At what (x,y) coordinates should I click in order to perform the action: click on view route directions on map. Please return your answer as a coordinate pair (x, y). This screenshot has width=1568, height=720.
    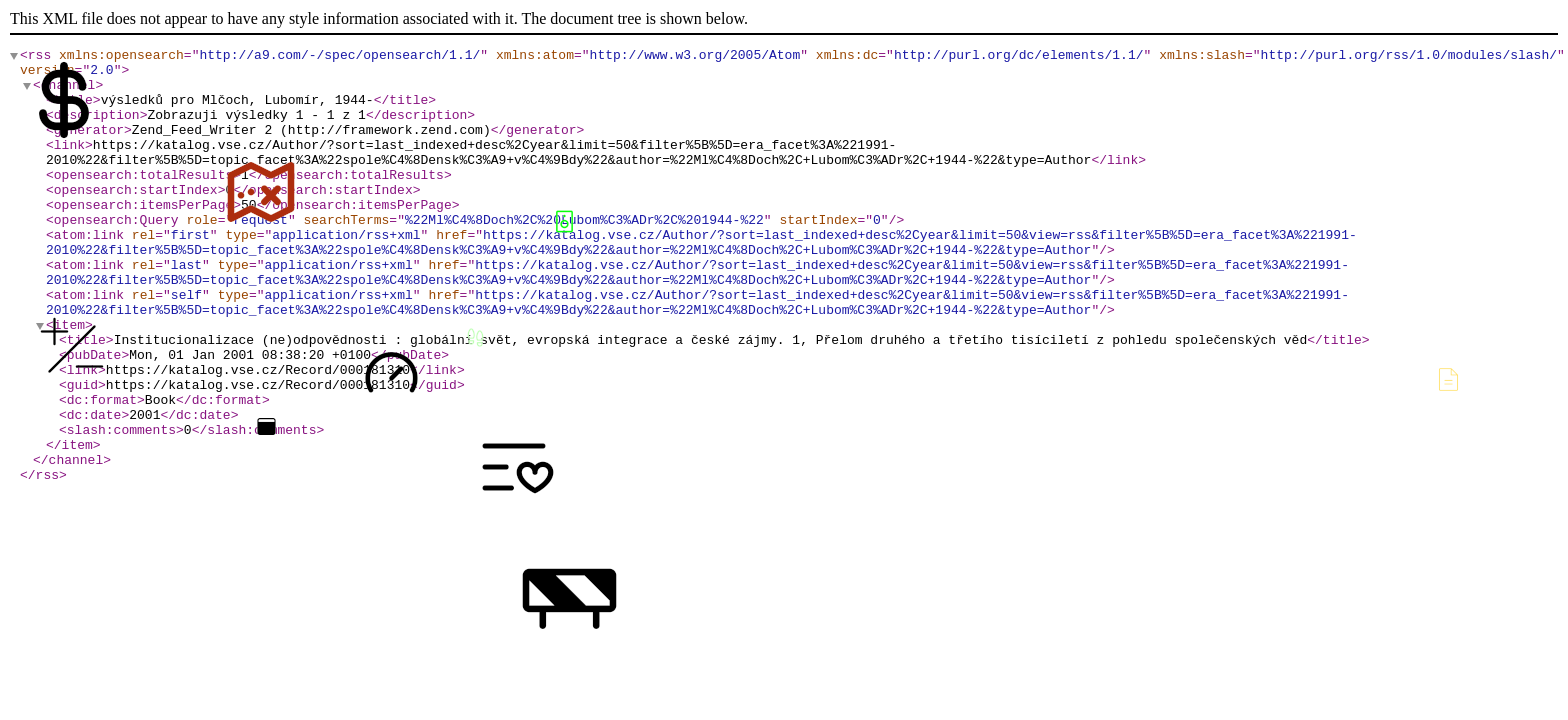
    Looking at the image, I should click on (261, 192).